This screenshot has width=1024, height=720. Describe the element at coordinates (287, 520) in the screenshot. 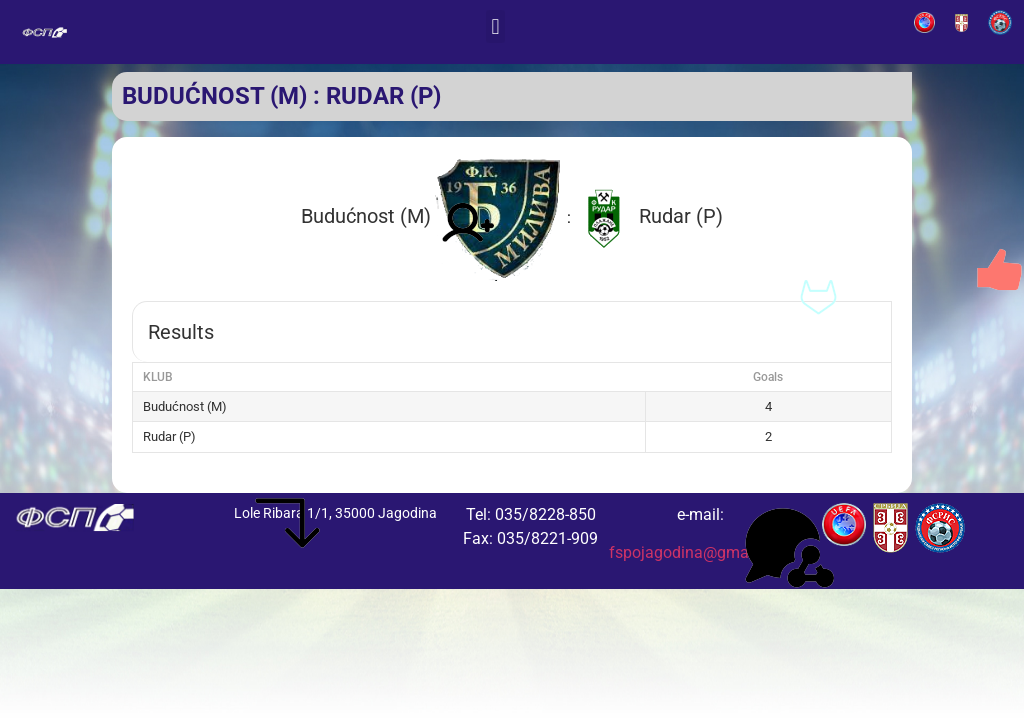

I see `move item right then down` at that location.